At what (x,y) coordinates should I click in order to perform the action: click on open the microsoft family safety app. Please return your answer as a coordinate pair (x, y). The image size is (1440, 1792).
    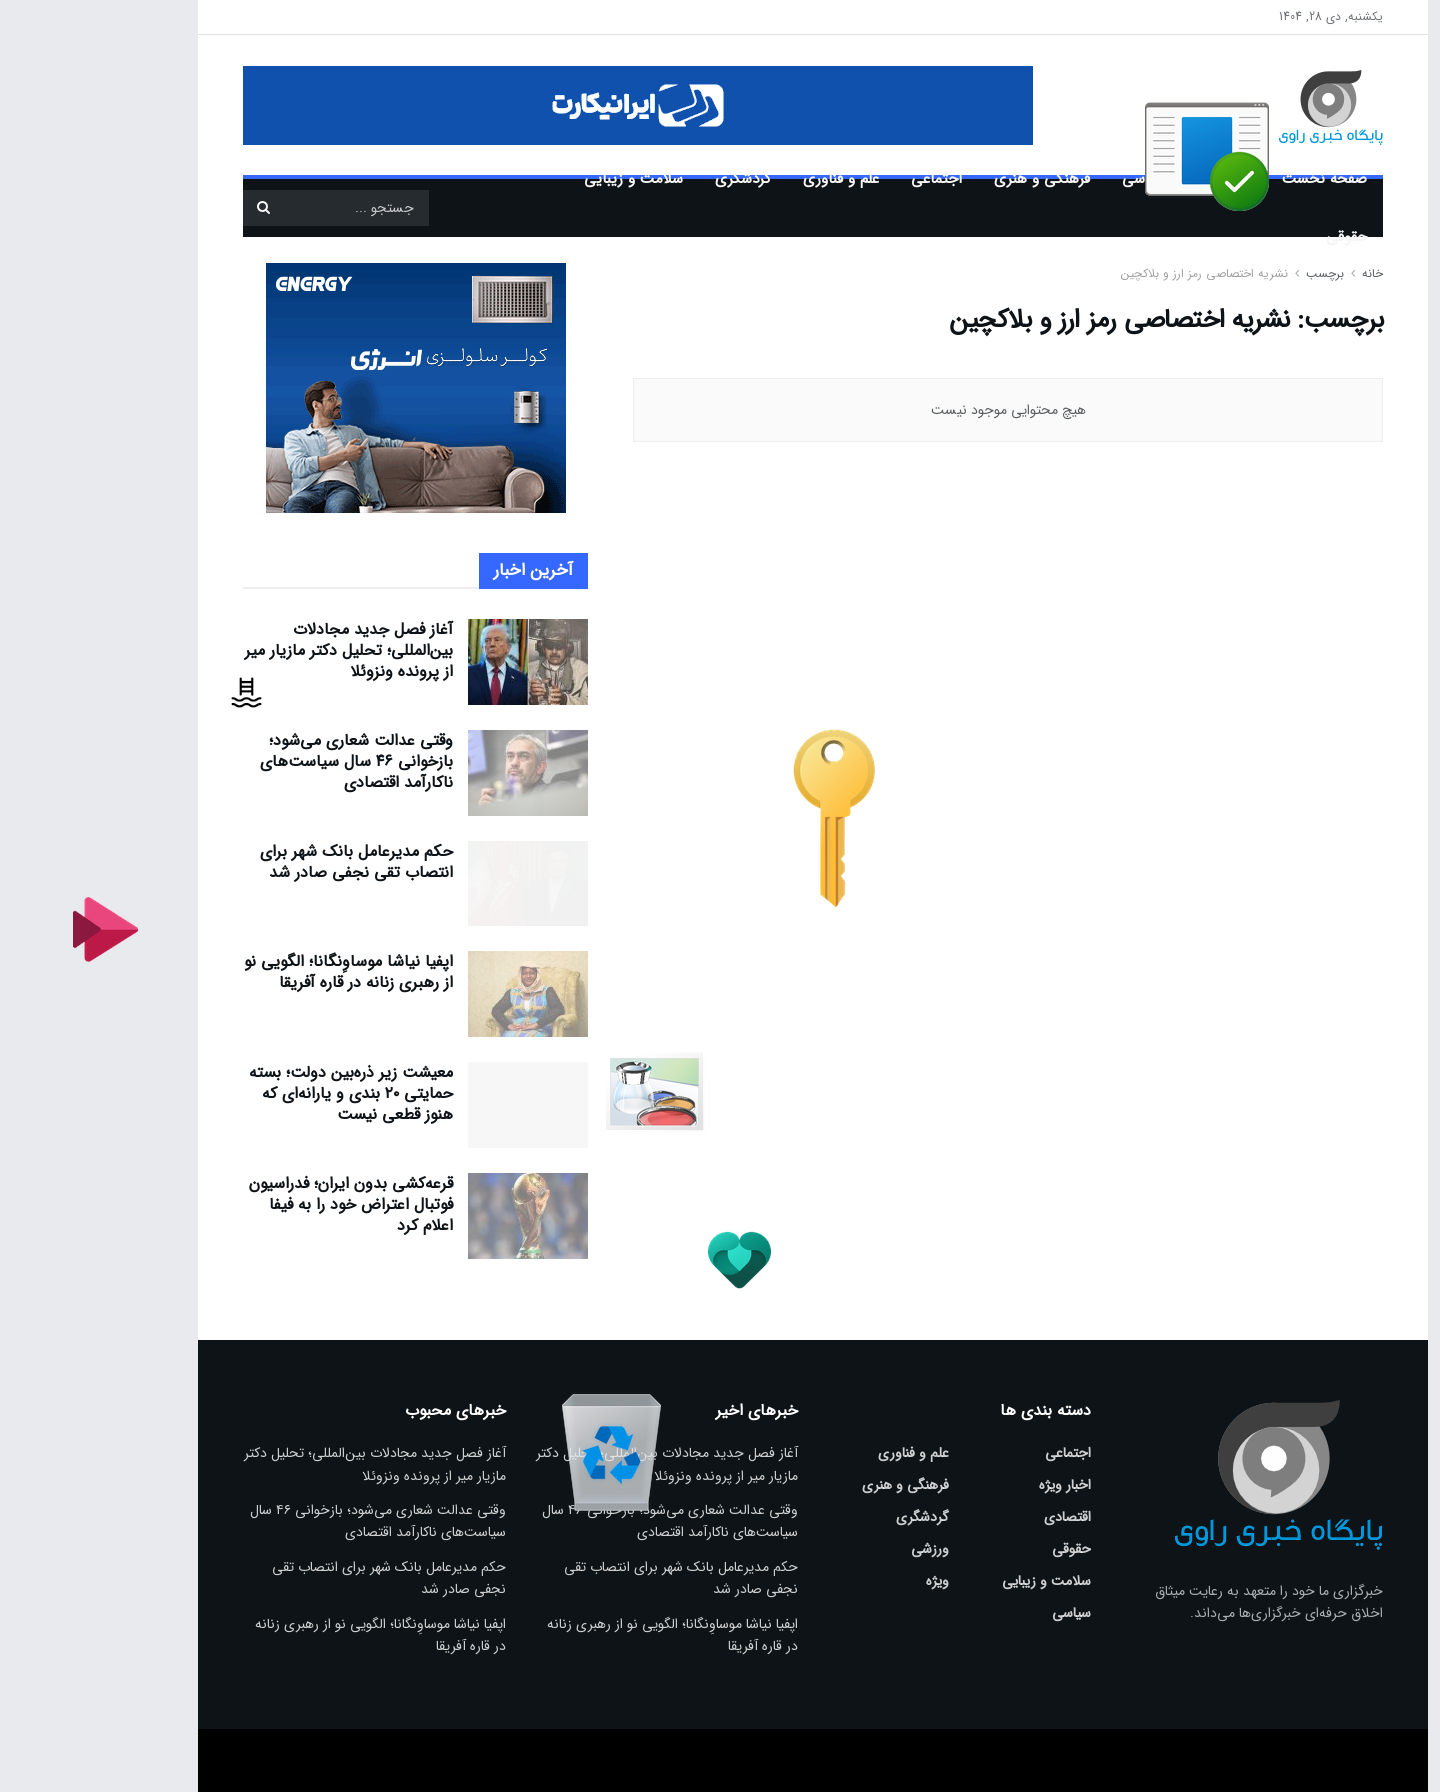
    Looking at the image, I should click on (739, 1259).